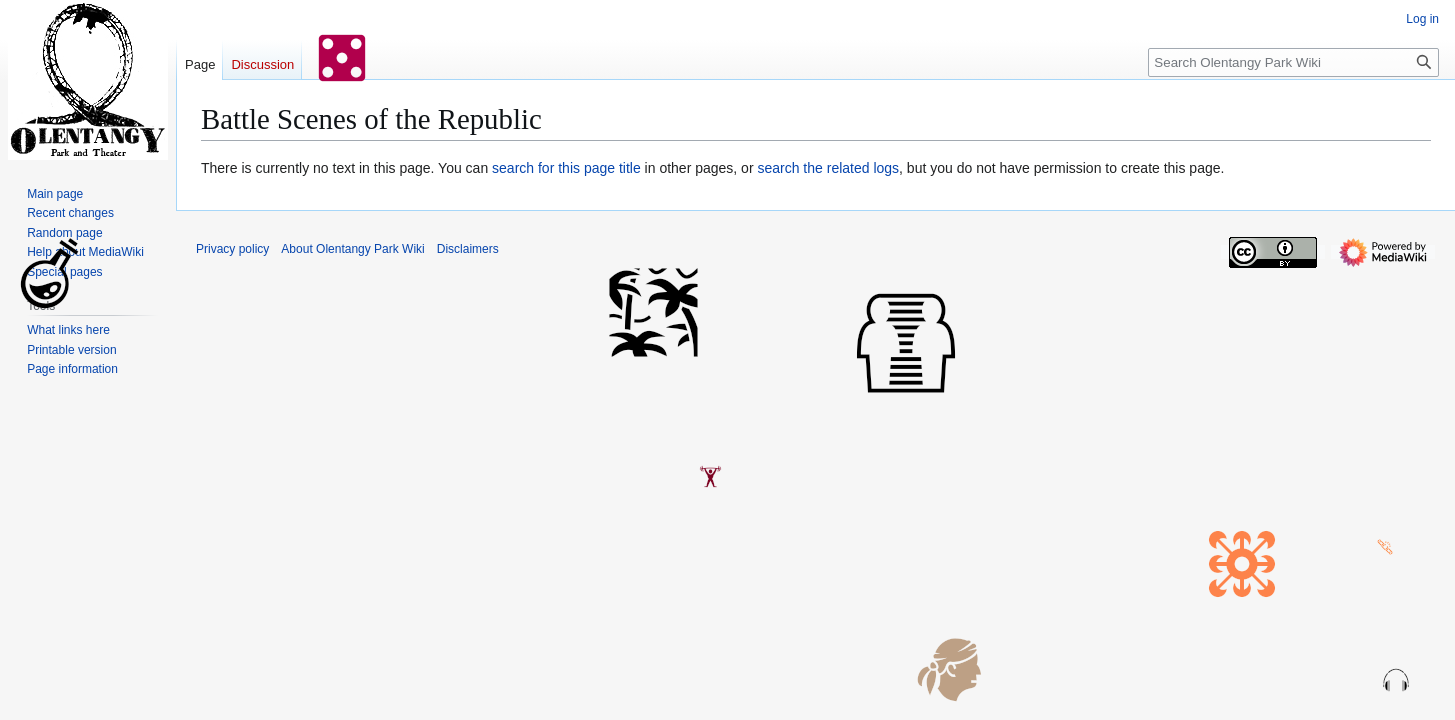 This screenshot has height=720, width=1455. I want to click on view connection or relationship status between users, so click(905, 342).